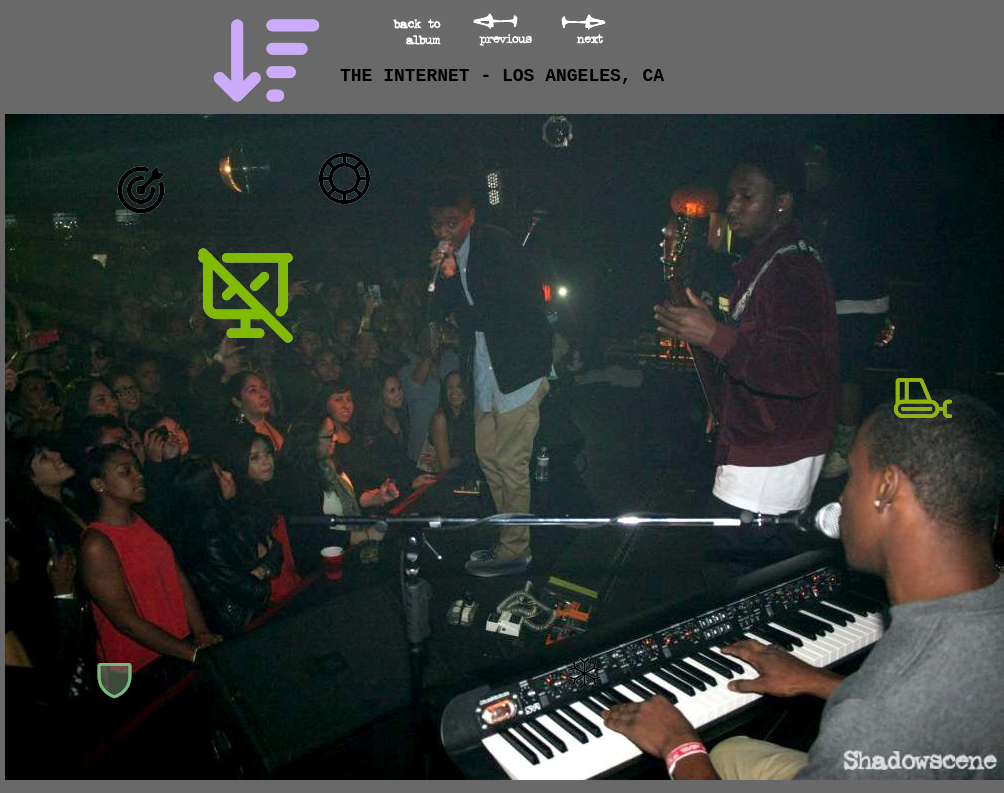 The width and height of the screenshot is (1004, 793). What do you see at coordinates (141, 190) in the screenshot?
I see `view project goals or milestones` at bounding box center [141, 190].